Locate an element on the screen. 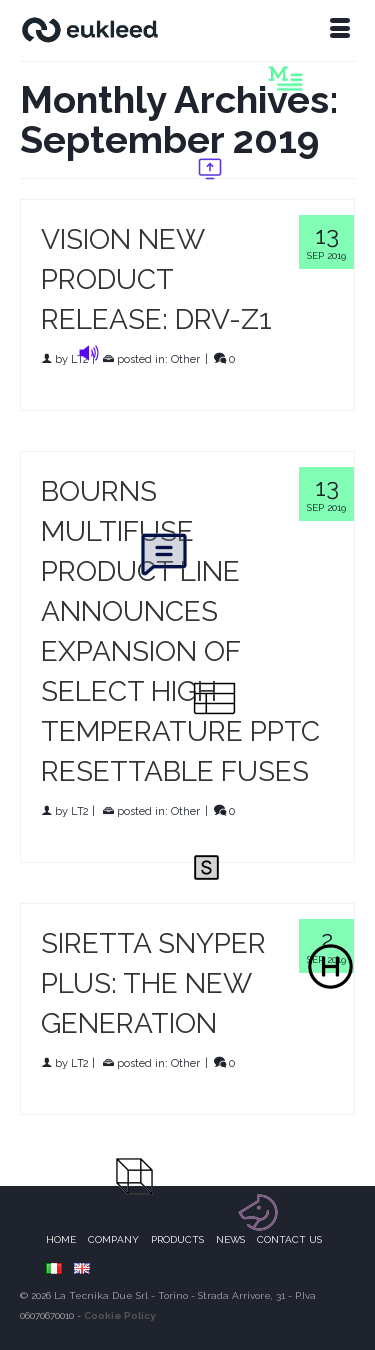 Image resolution: width=375 pixels, height=1350 pixels. view 3D model or object is located at coordinates (134, 1176).